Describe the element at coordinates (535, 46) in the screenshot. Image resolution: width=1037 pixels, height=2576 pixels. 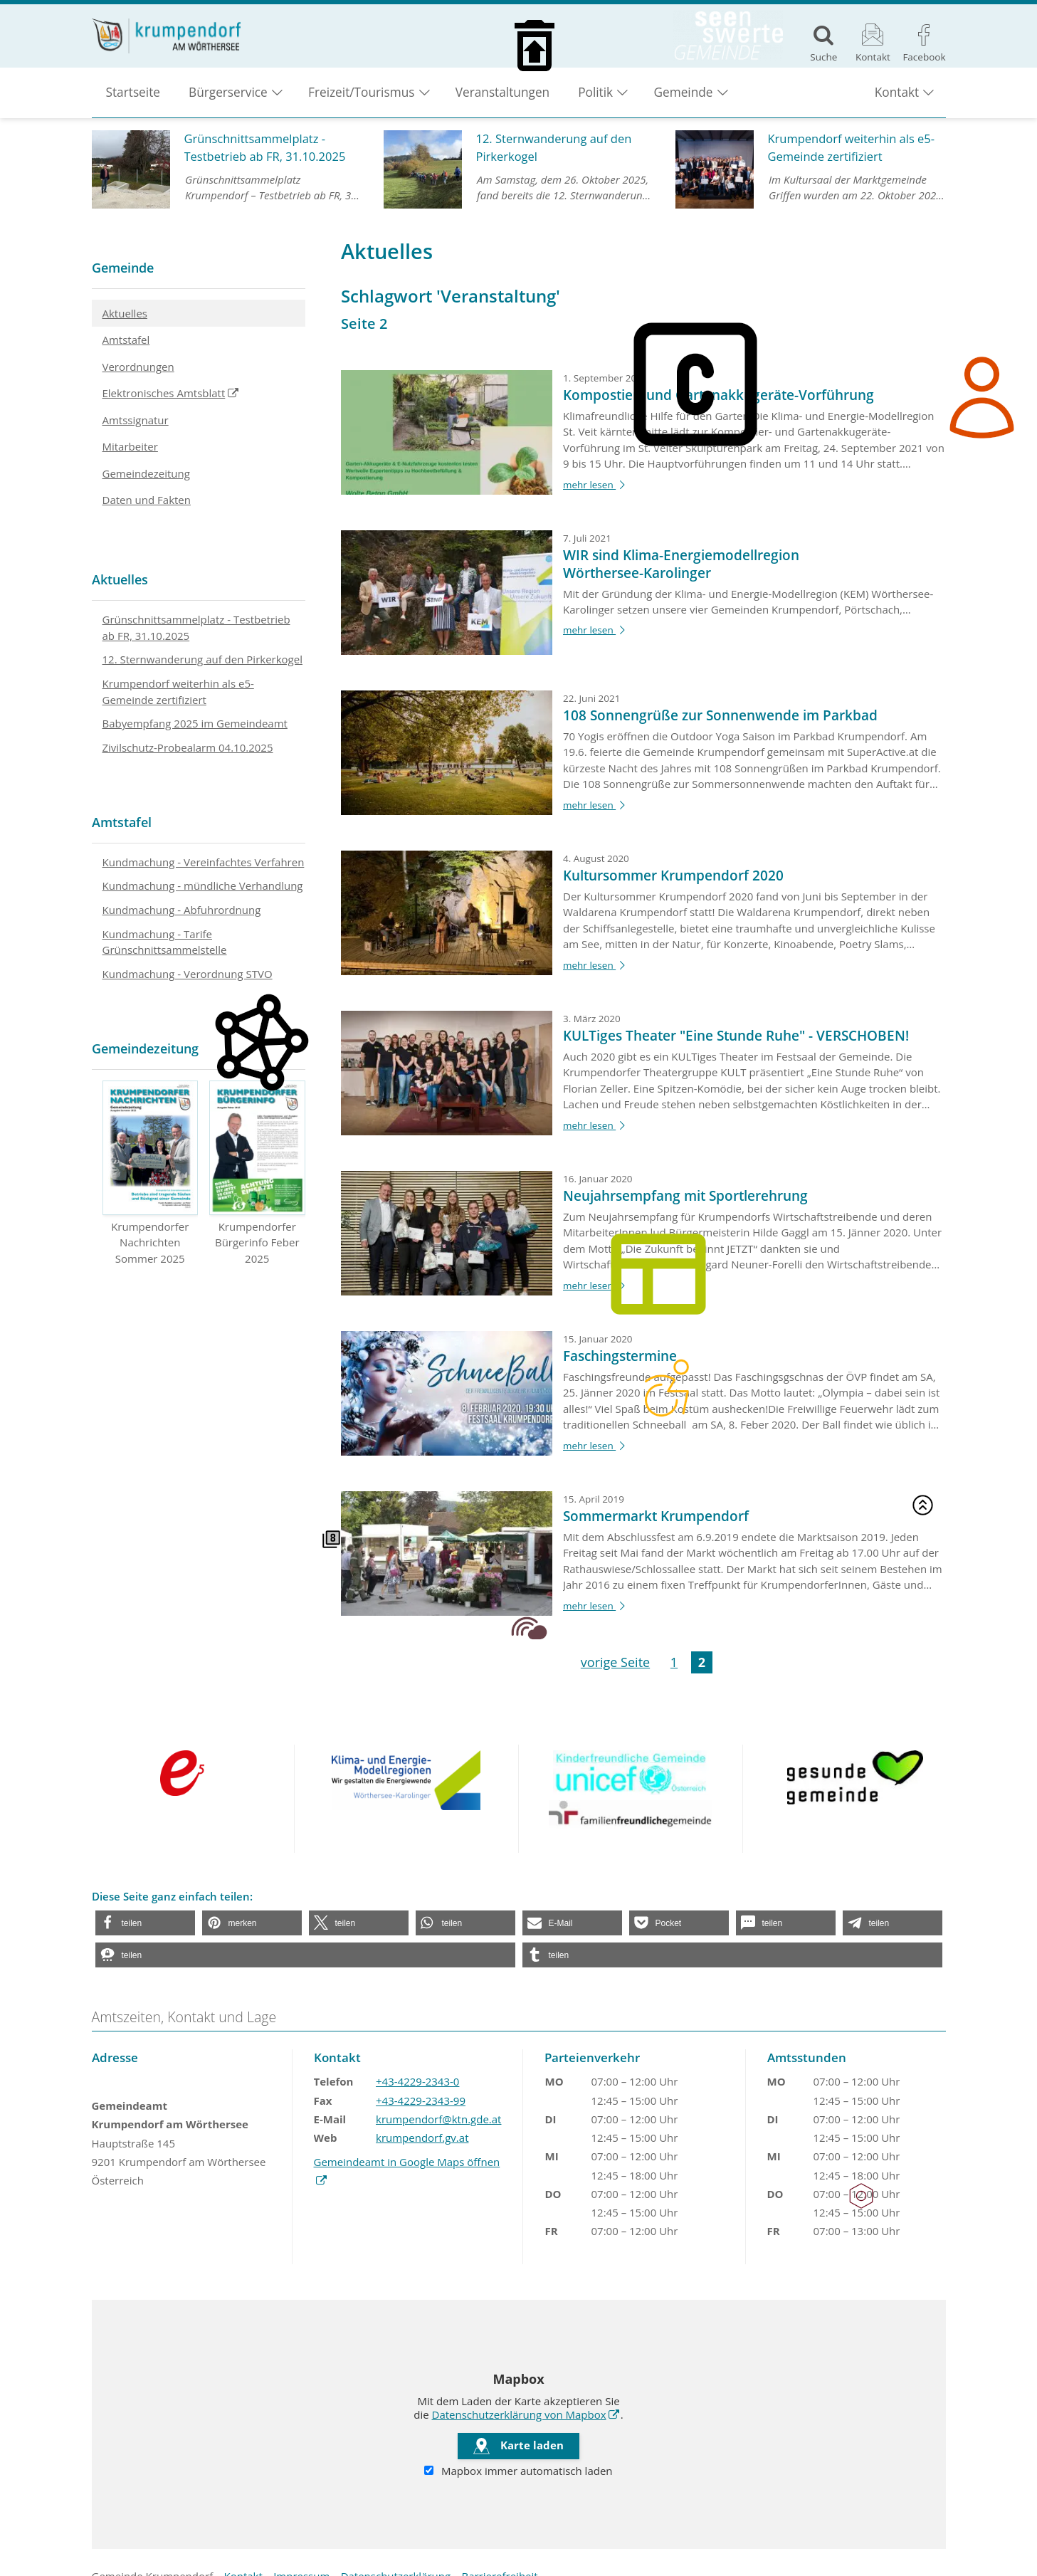
I see `restore a deleted item from trash` at that location.